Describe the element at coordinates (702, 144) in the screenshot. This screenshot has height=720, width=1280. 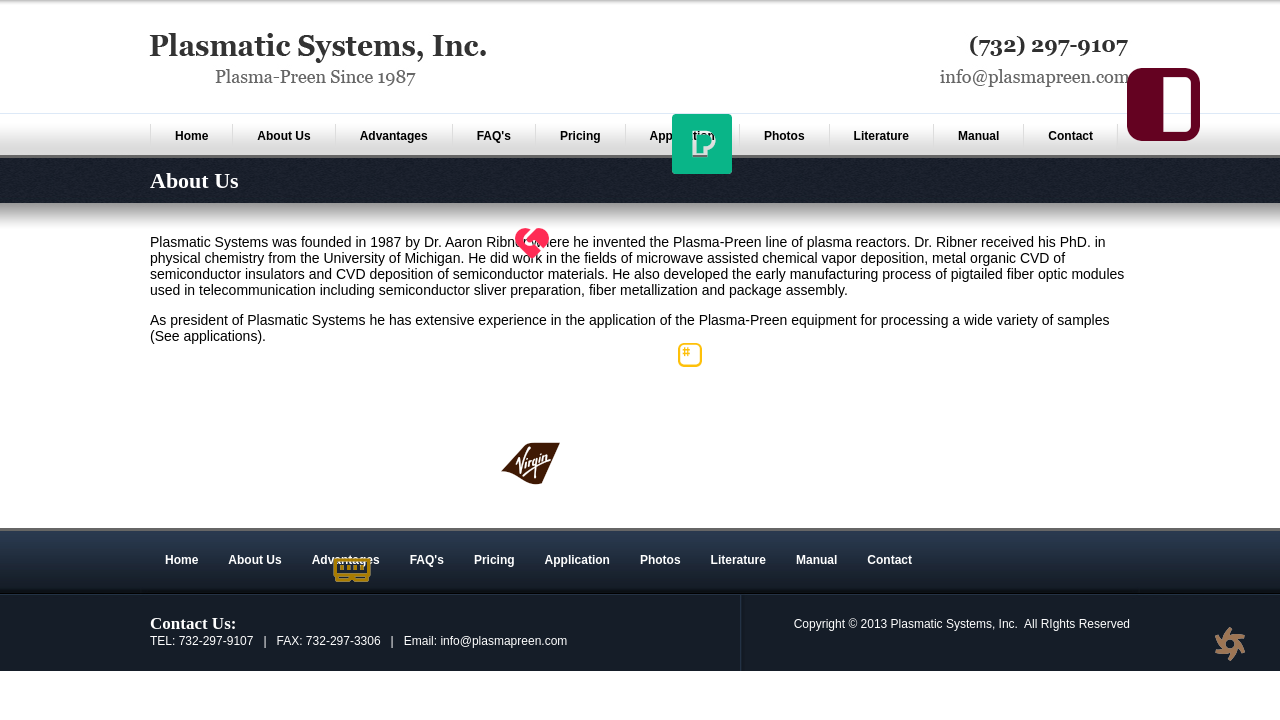
I see `open the Pexels app or website` at that location.